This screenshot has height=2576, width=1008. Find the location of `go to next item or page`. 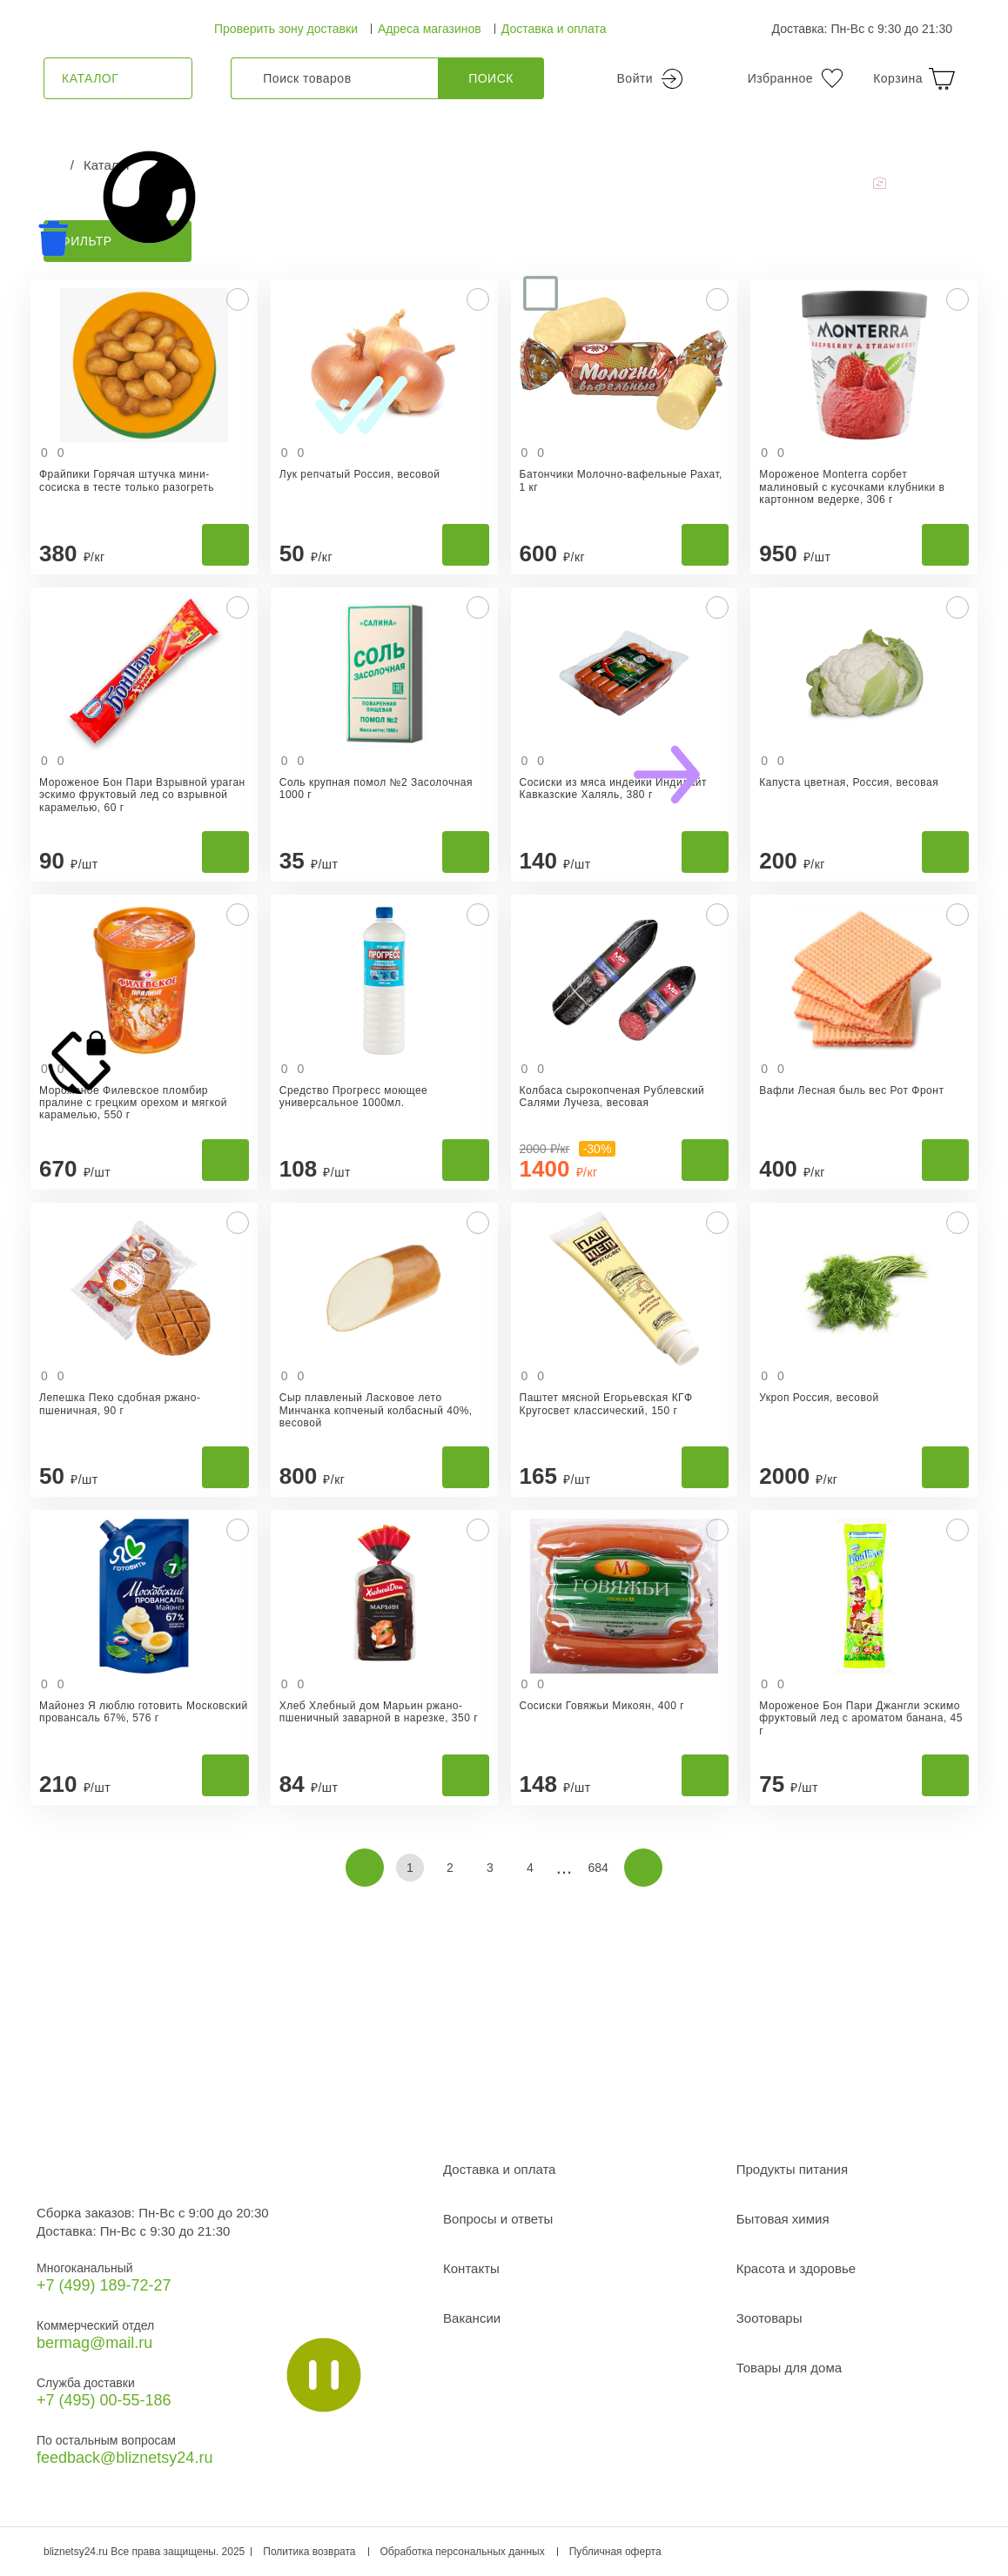

go to next item or page is located at coordinates (667, 775).